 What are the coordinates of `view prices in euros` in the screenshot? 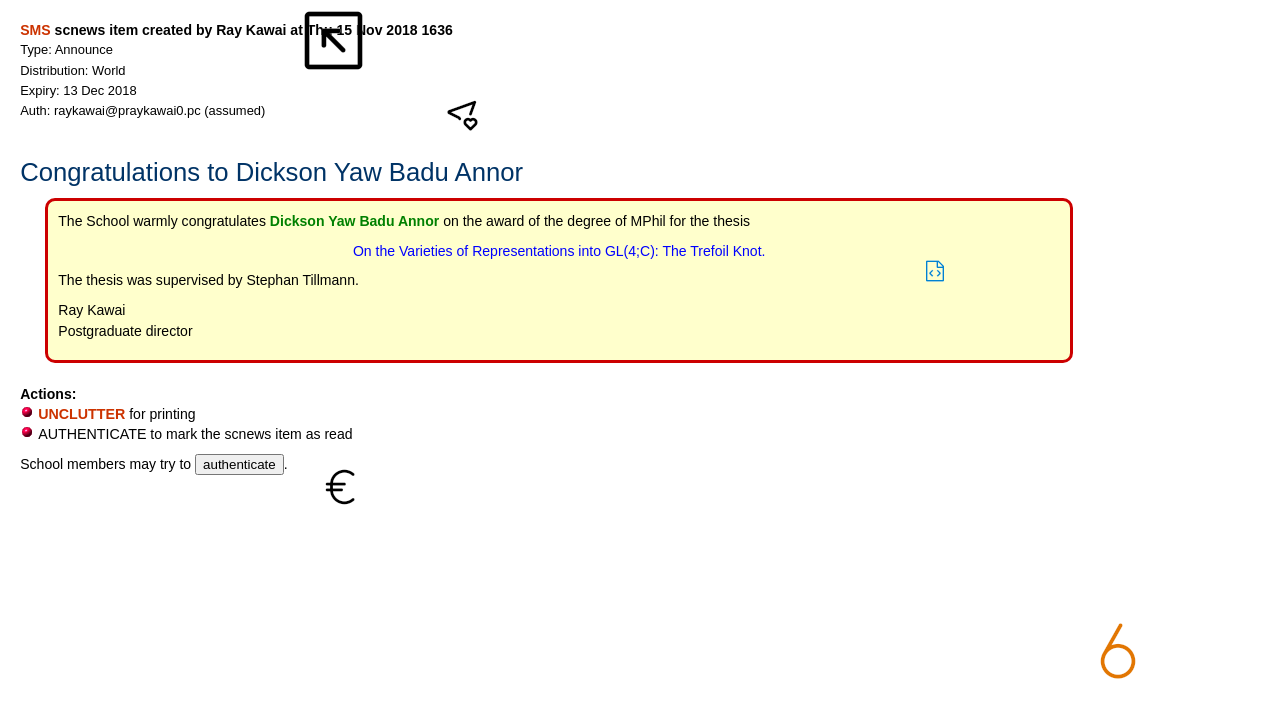 It's located at (343, 487).